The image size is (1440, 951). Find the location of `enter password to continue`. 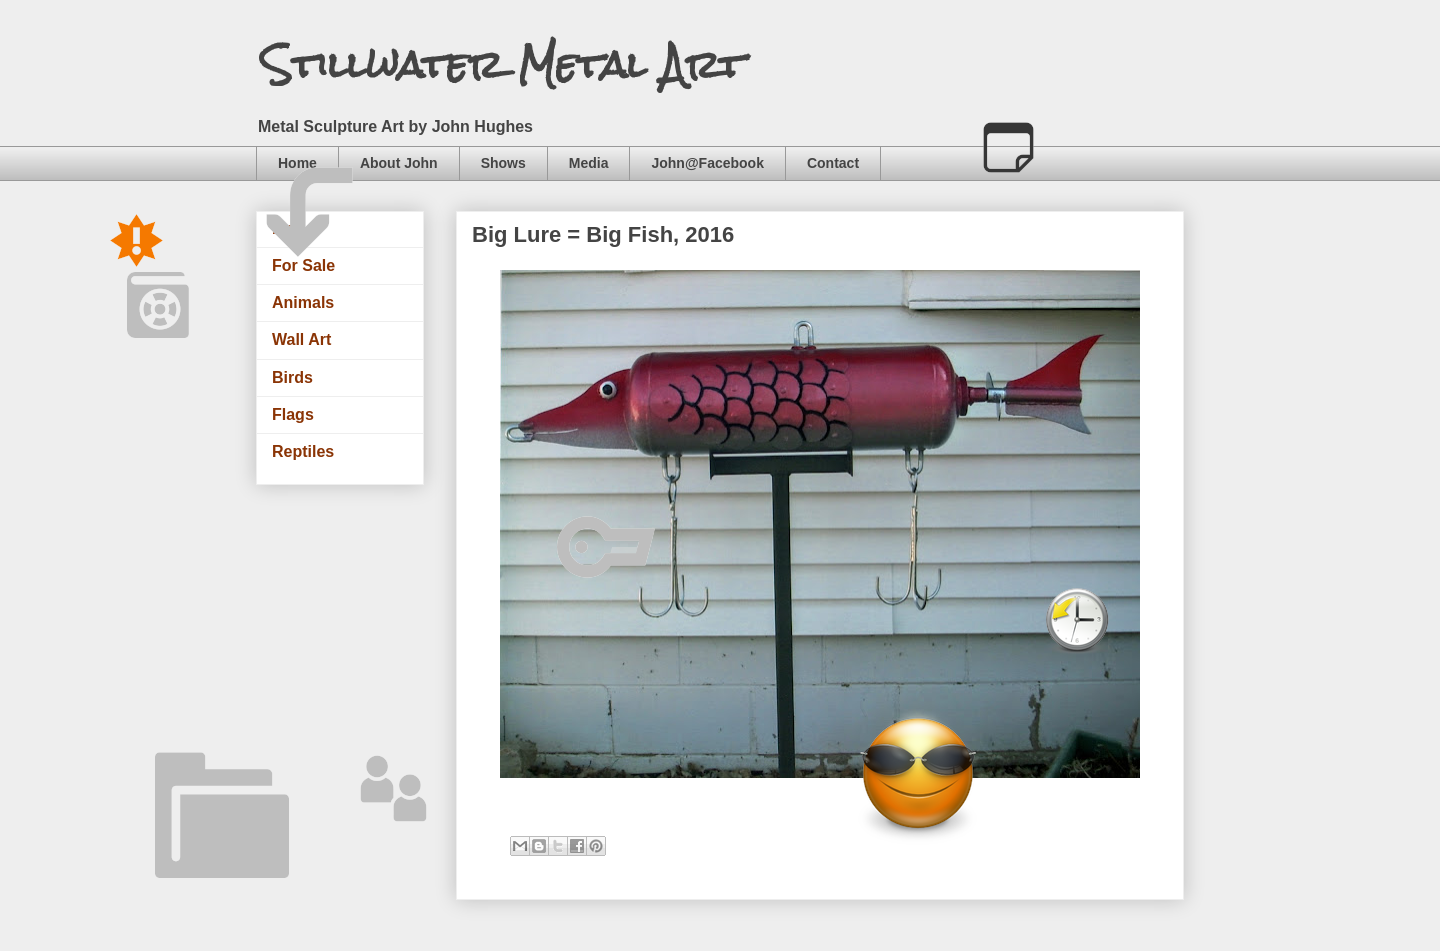

enter password to continue is located at coordinates (606, 547).